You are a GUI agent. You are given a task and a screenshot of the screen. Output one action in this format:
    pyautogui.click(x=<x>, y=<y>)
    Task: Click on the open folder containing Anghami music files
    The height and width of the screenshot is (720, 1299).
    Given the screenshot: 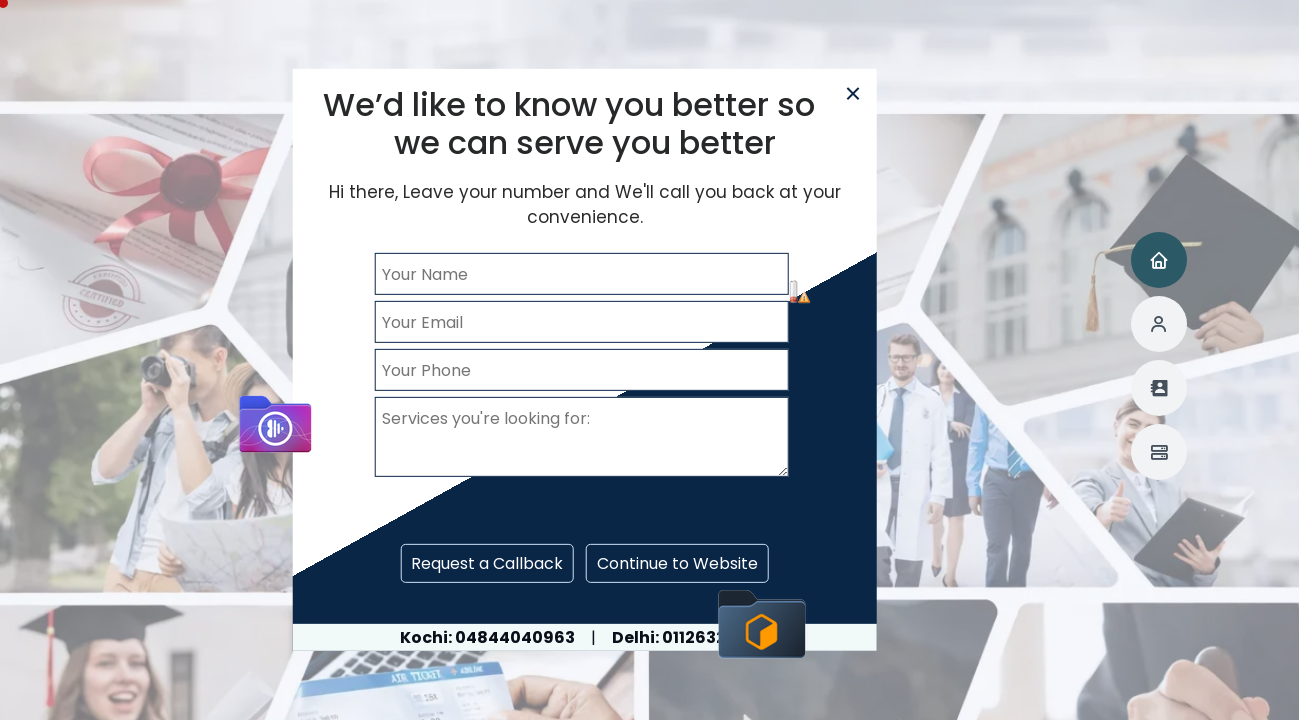 What is the action you would take?
    pyautogui.click(x=275, y=426)
    